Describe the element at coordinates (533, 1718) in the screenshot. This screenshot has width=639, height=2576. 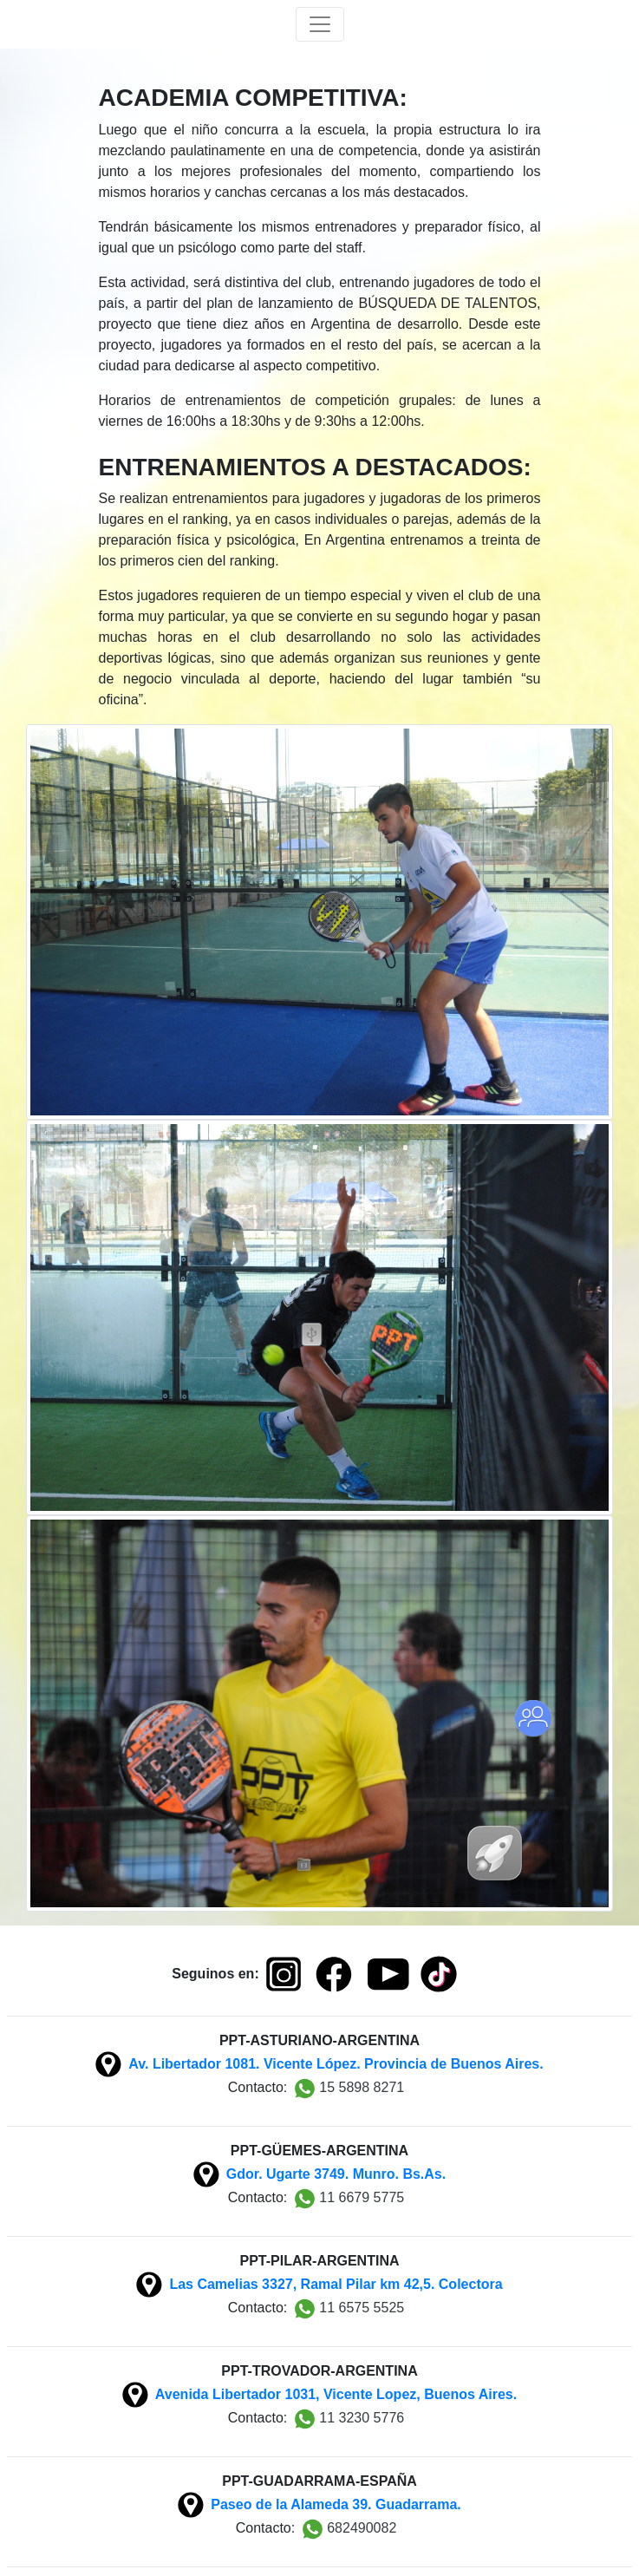
I see `access user account and personal settings` at that location.